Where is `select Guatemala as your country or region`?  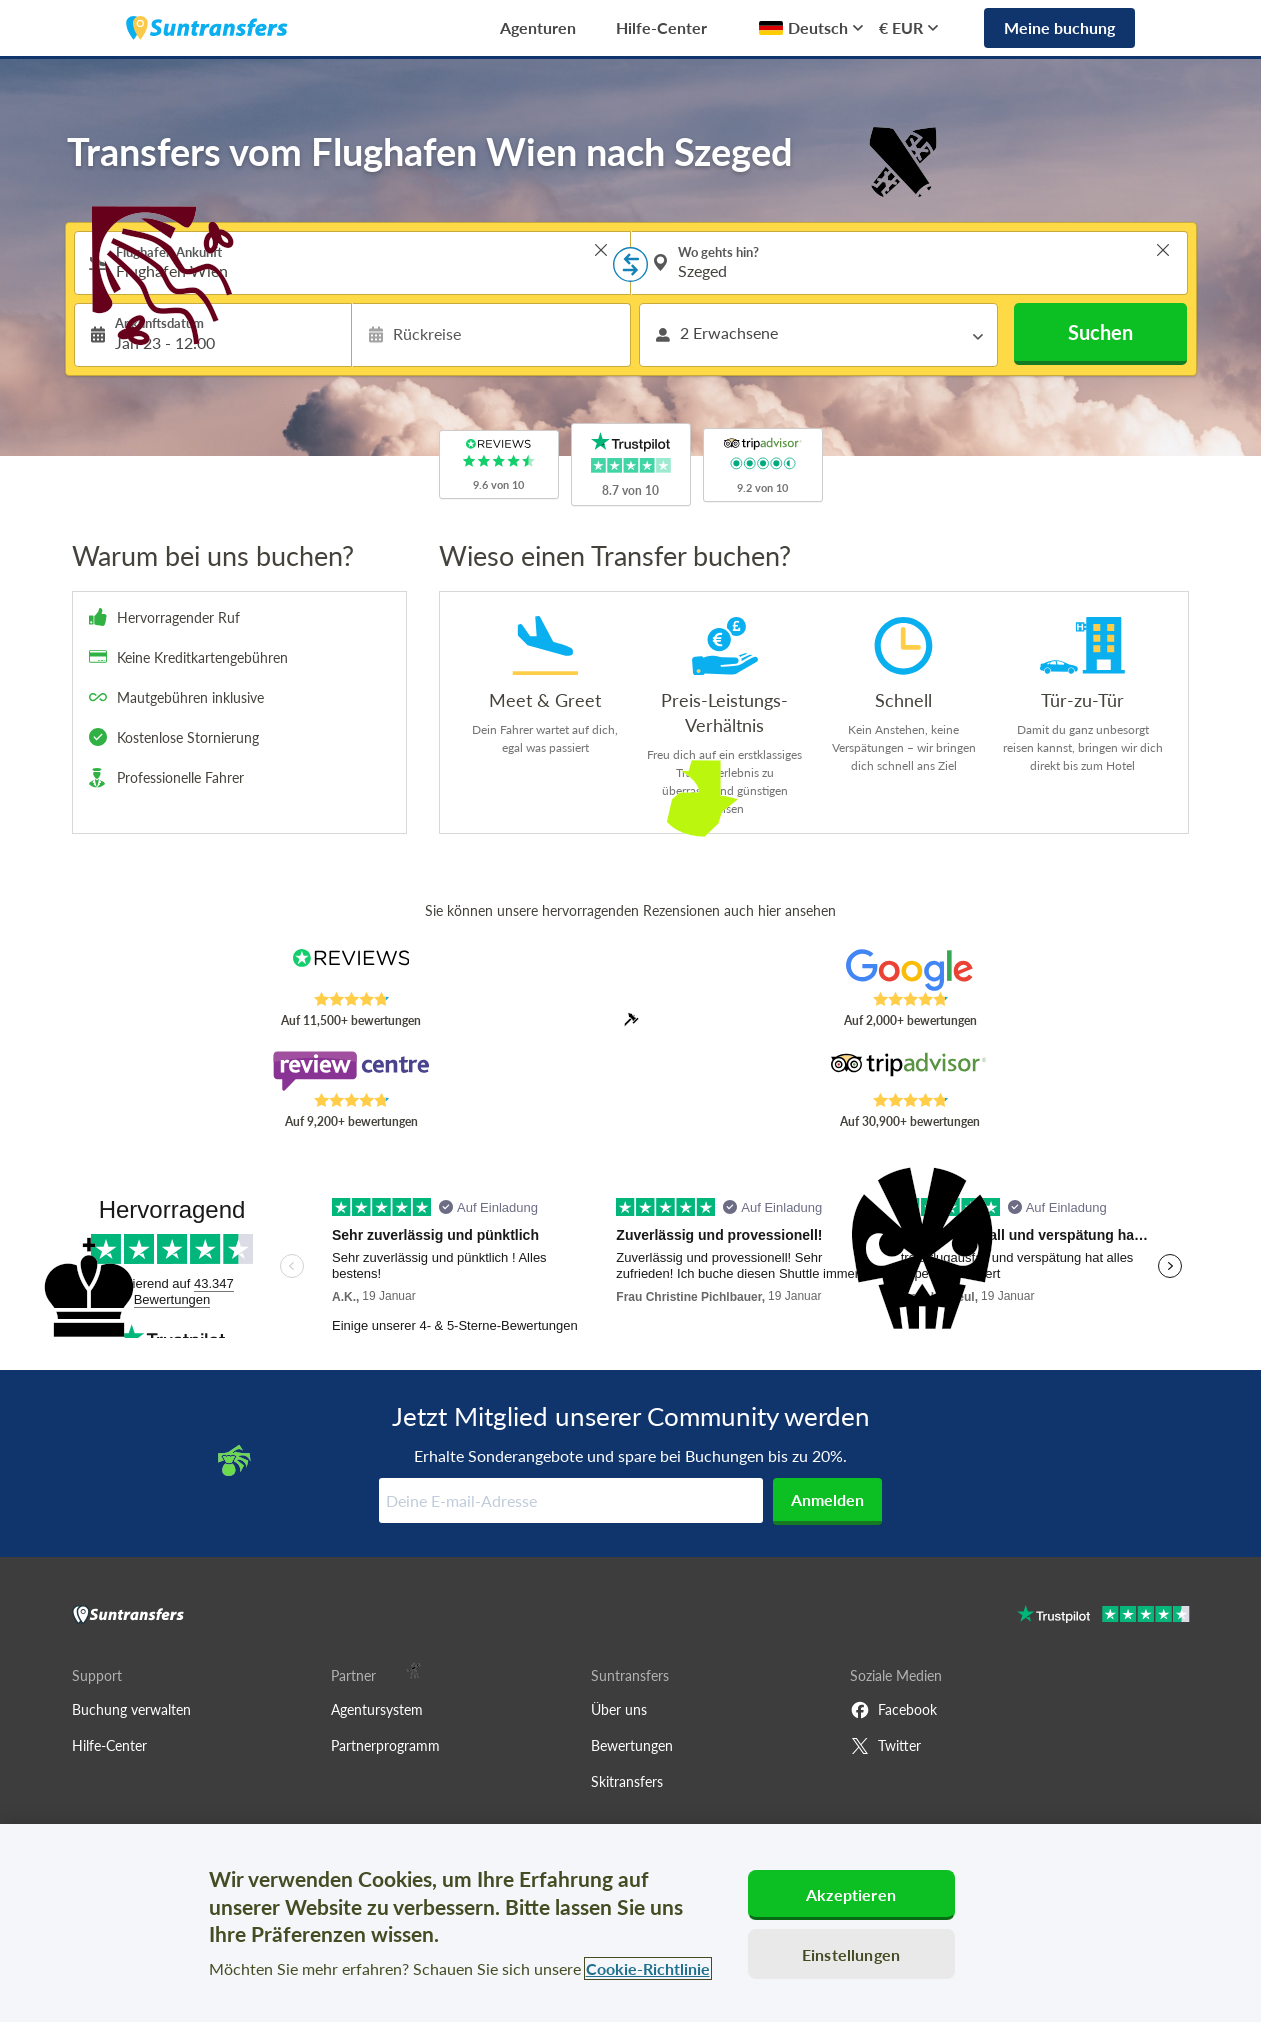
select Guatemala as your country or region is located at coordinates (702, 798).